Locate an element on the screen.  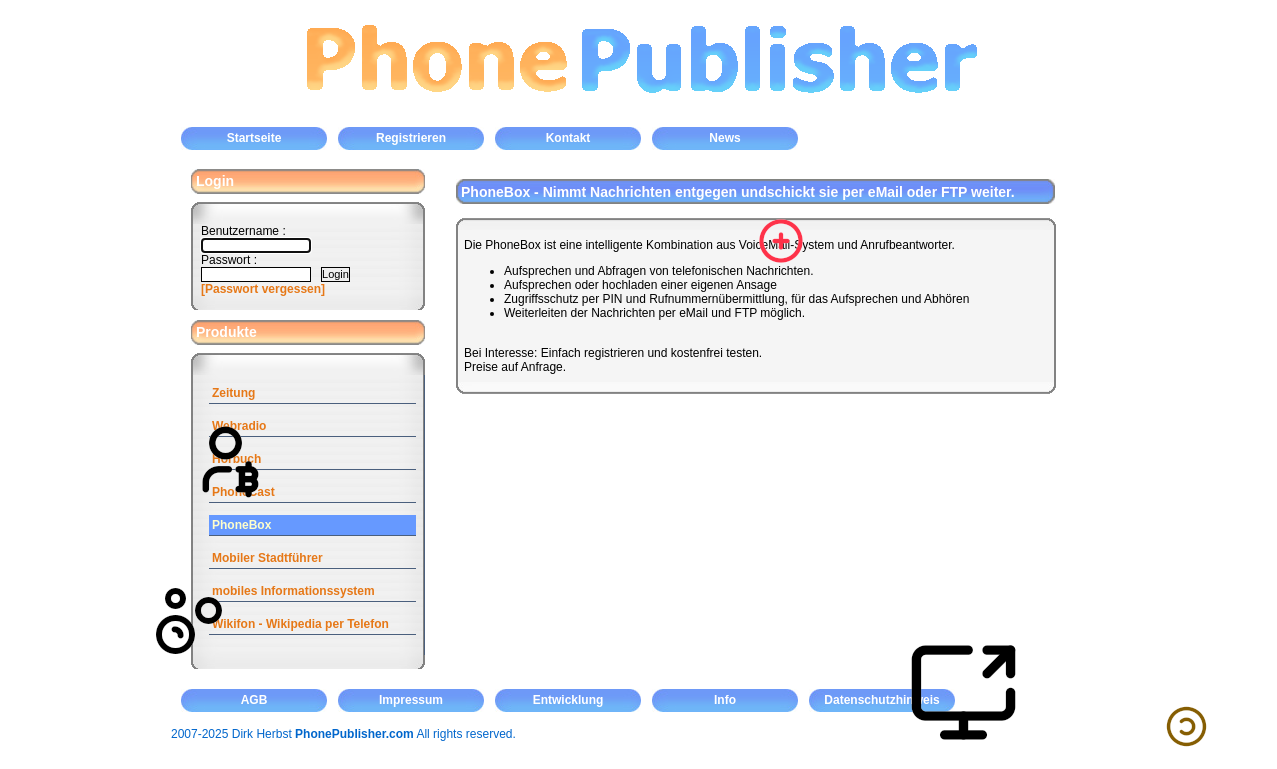
view user's bitcoin wallet or balance is located at coordinates (225, 459).